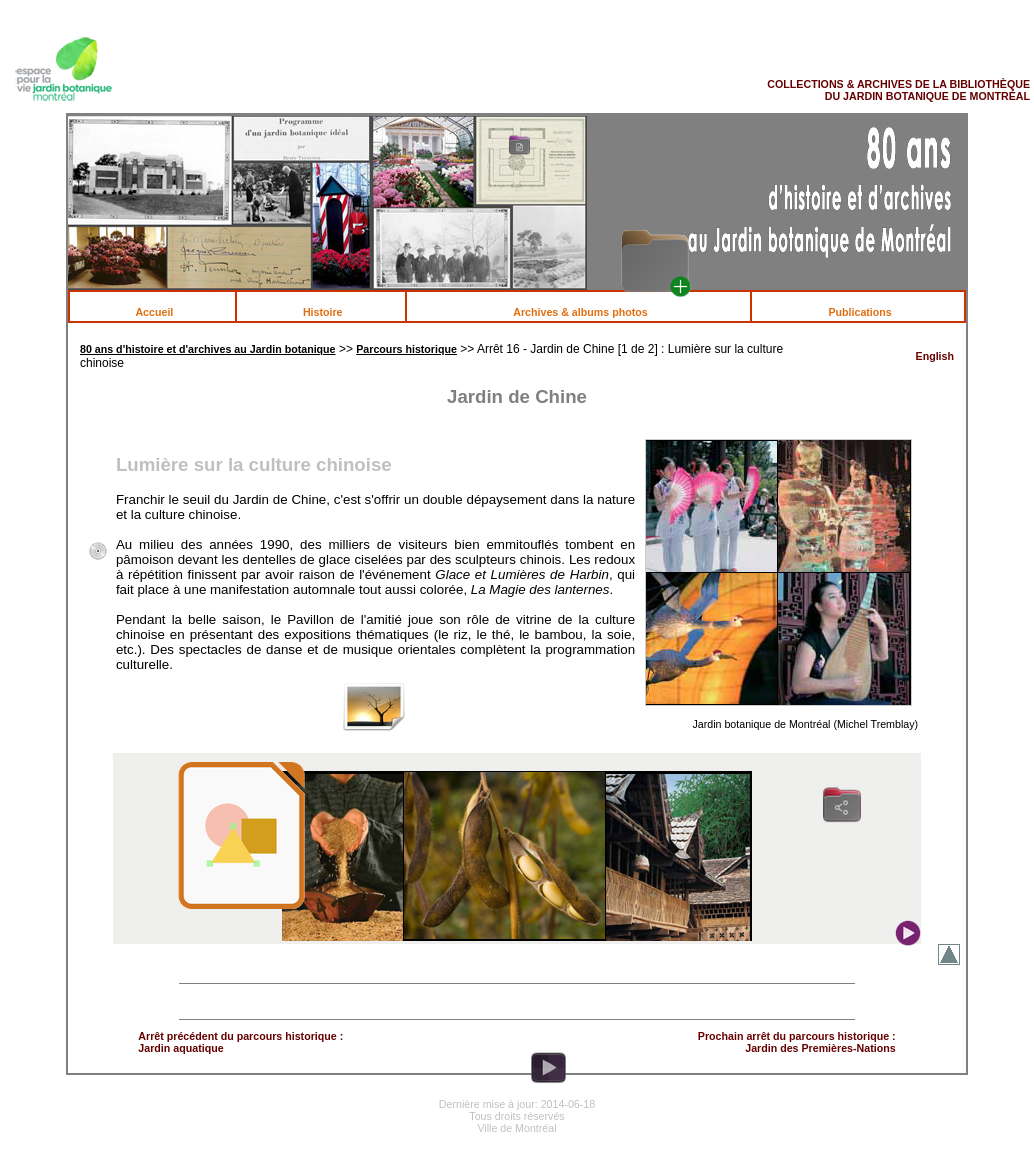 The image size is (1034, 1157). I want to click on indicates video content or media files, so click(908, 933).